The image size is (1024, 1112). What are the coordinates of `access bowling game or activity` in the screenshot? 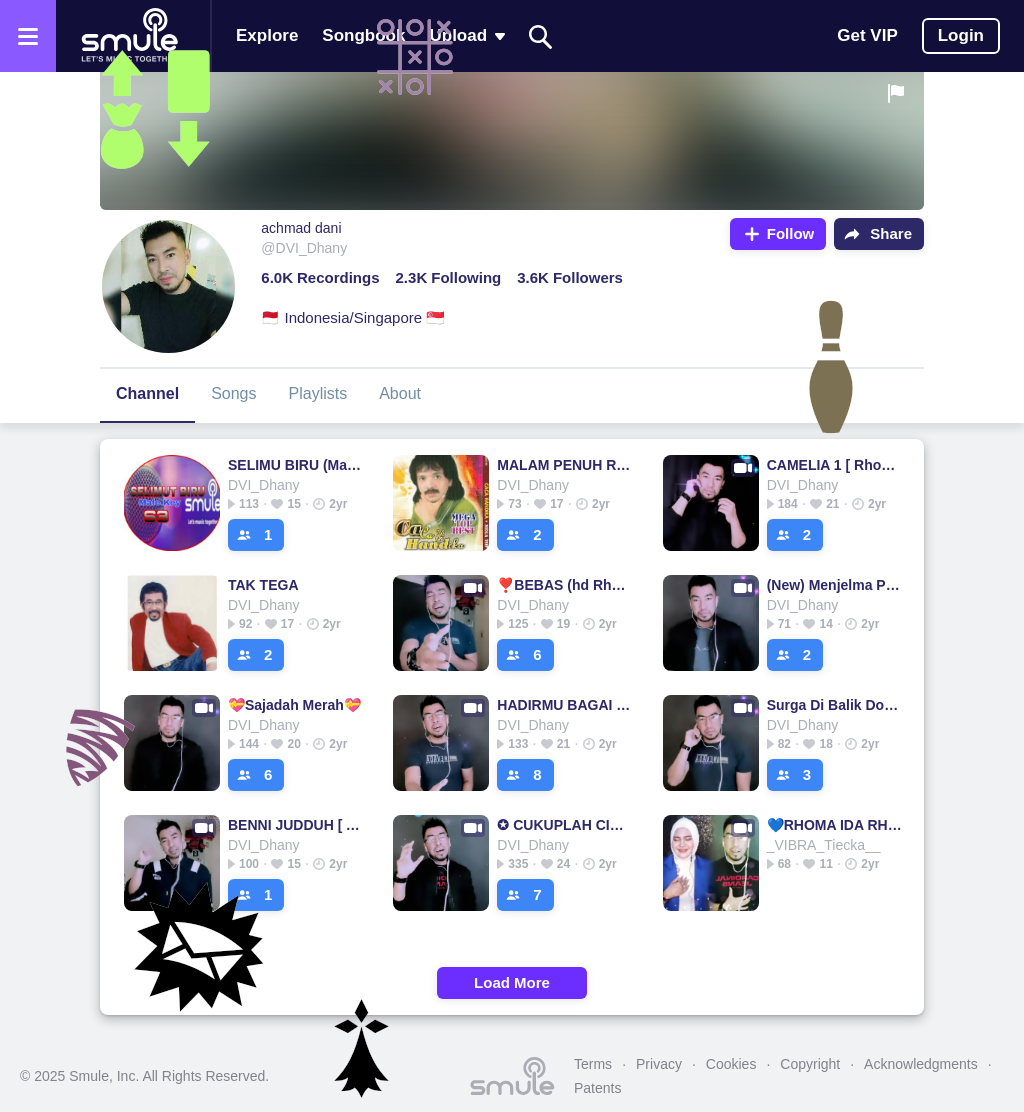 It's located at (831, 367).